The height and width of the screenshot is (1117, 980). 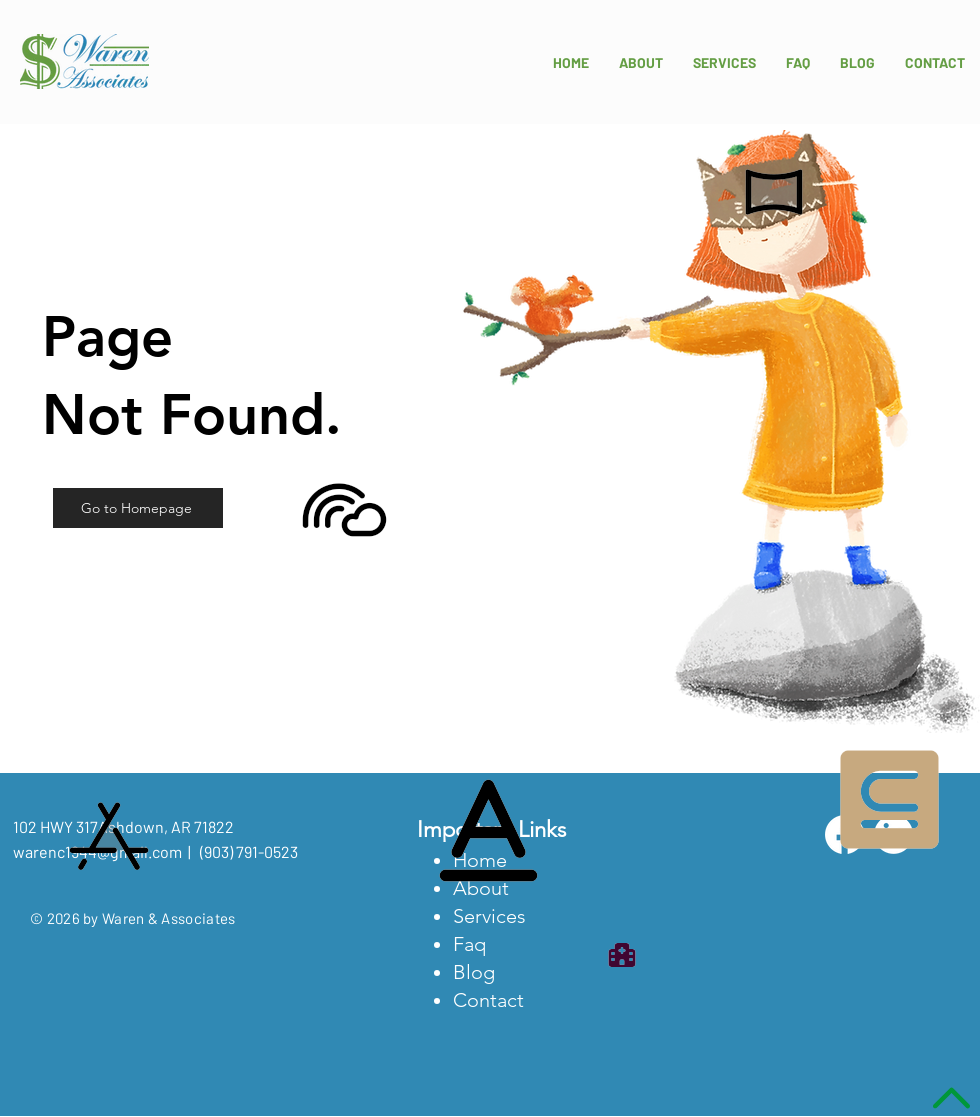 I want to click on open the app store, so click(x=109, y=839).